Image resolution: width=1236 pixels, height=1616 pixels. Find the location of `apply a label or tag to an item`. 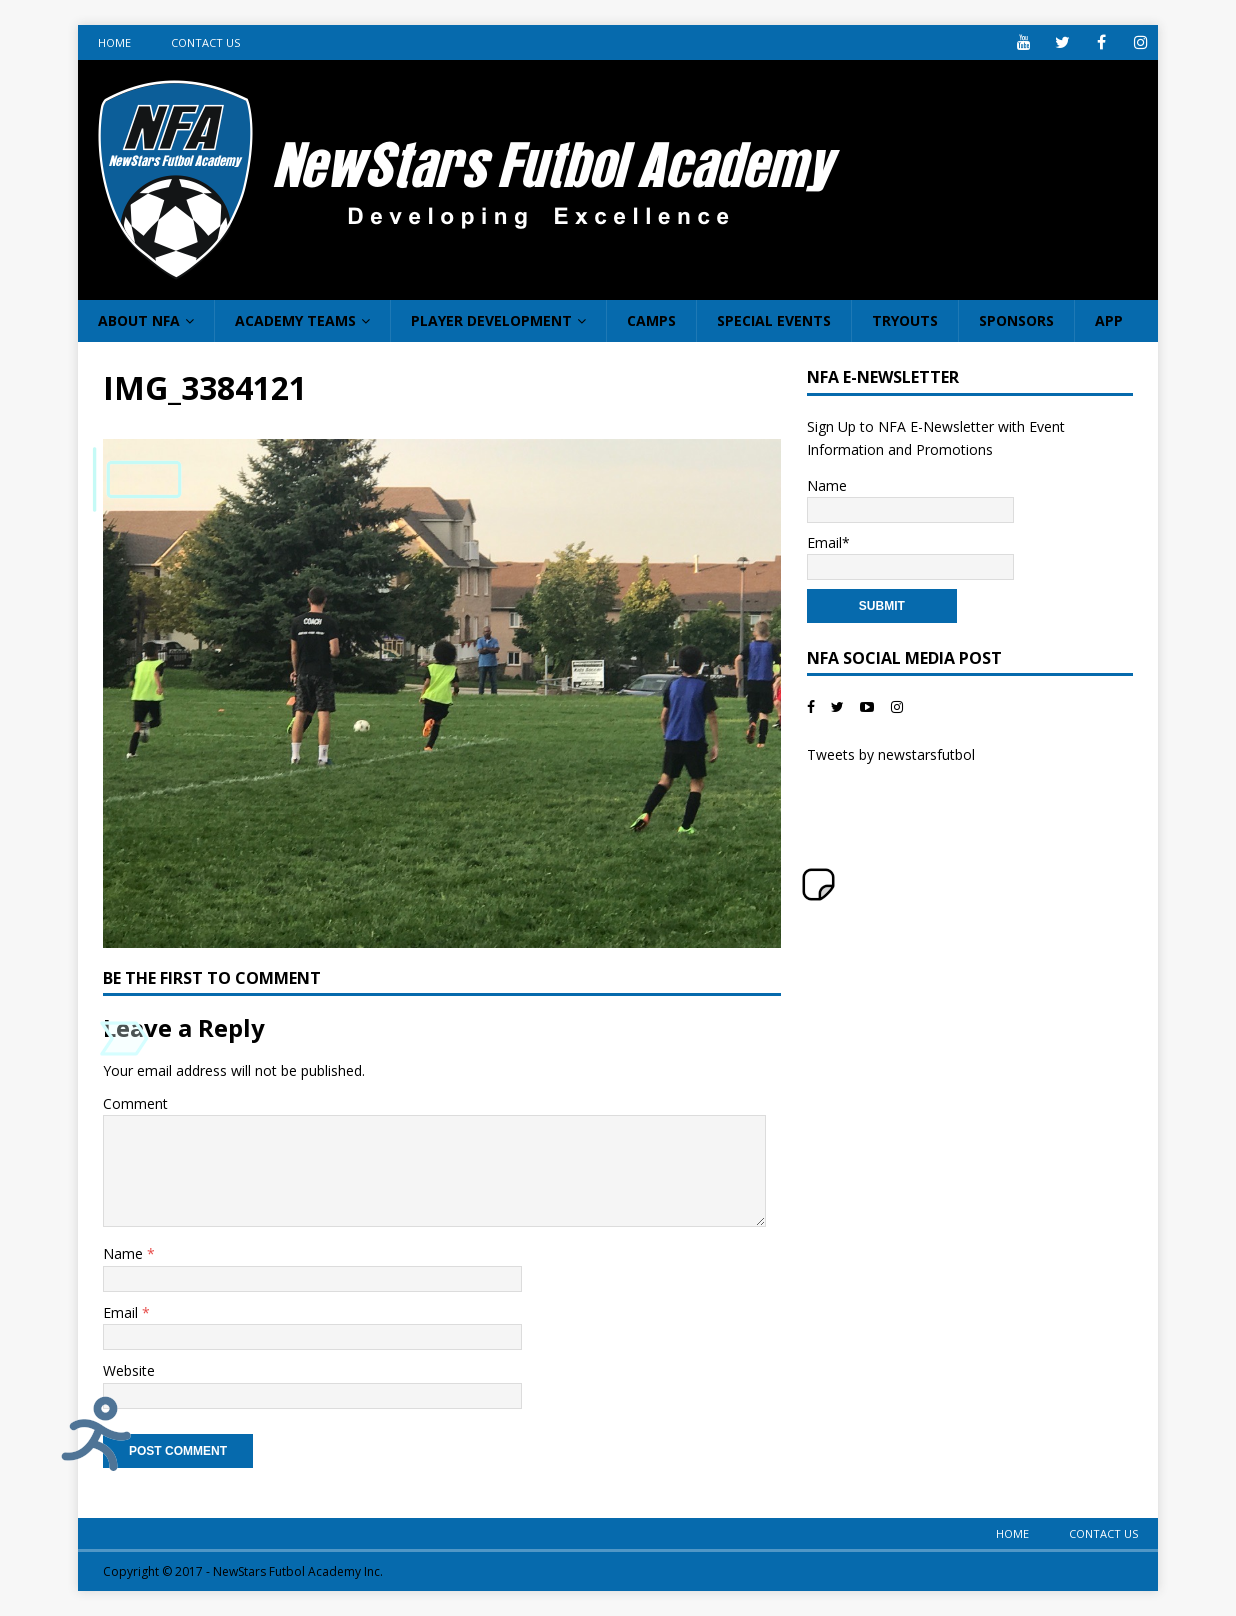

apply a label or tag to an item is located at coordinates (122, 1038).